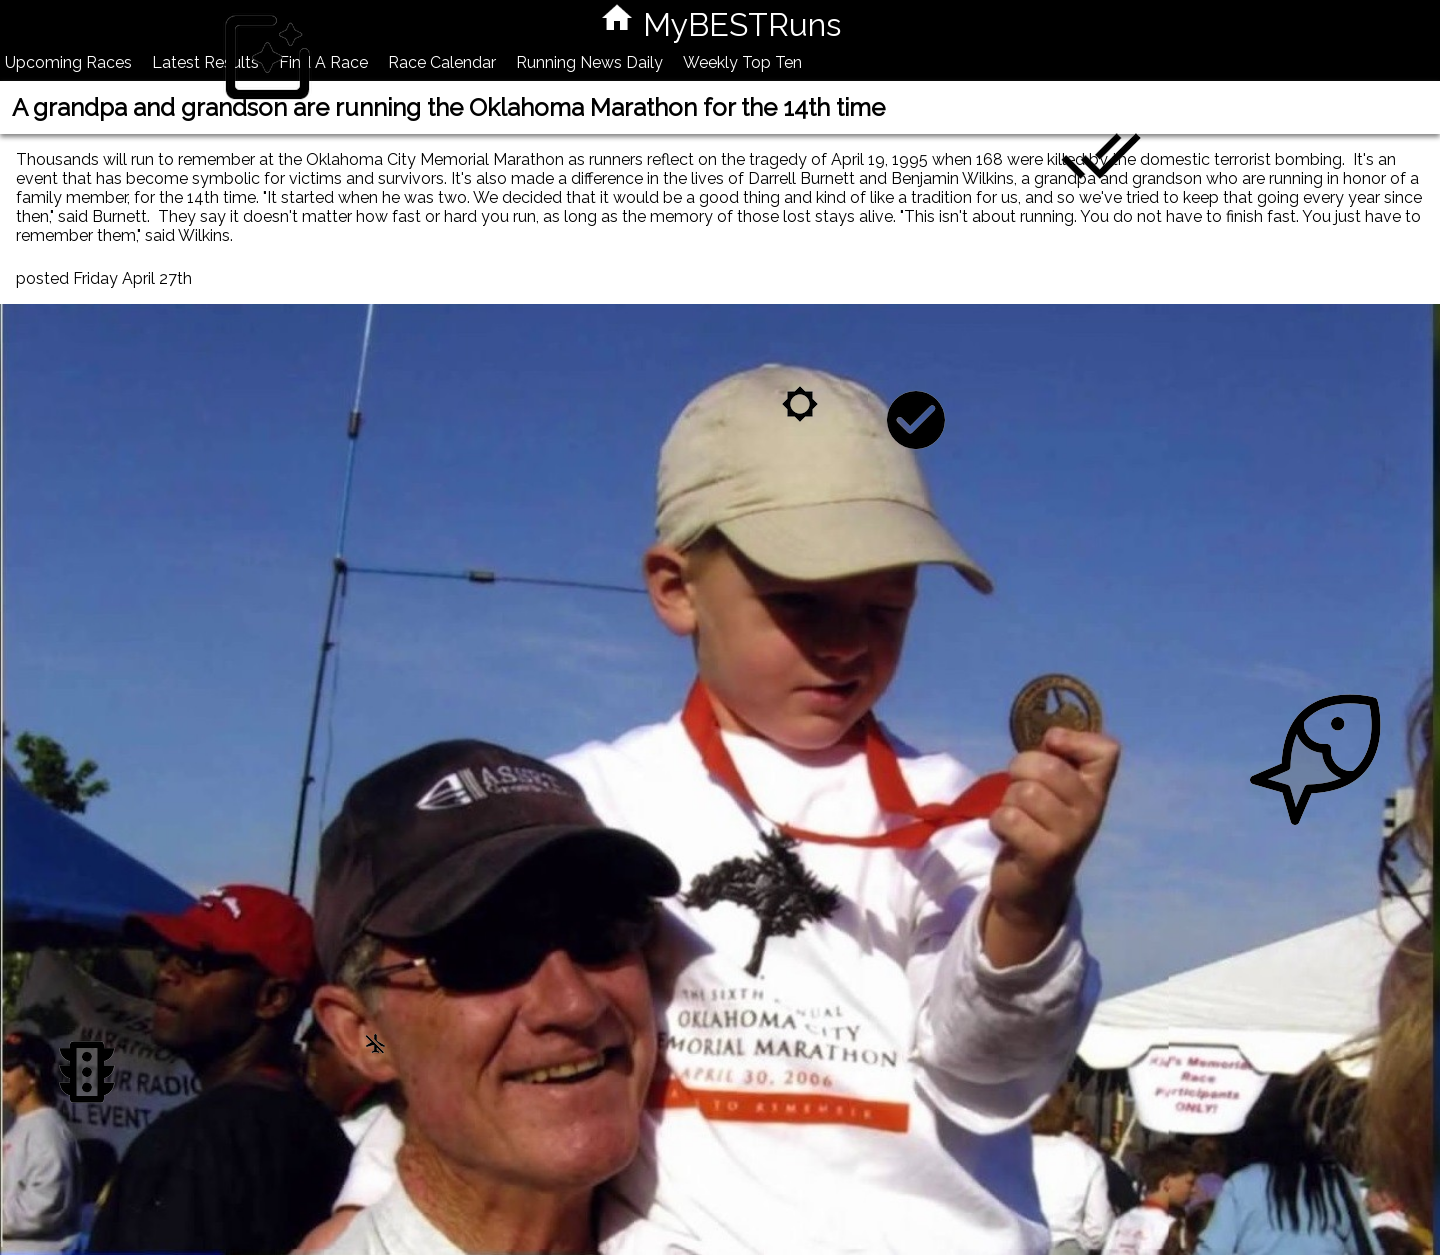 This screenshot has height=1255, width=1440. I want to click on indicates a completed or successful action, so click(916, 420).